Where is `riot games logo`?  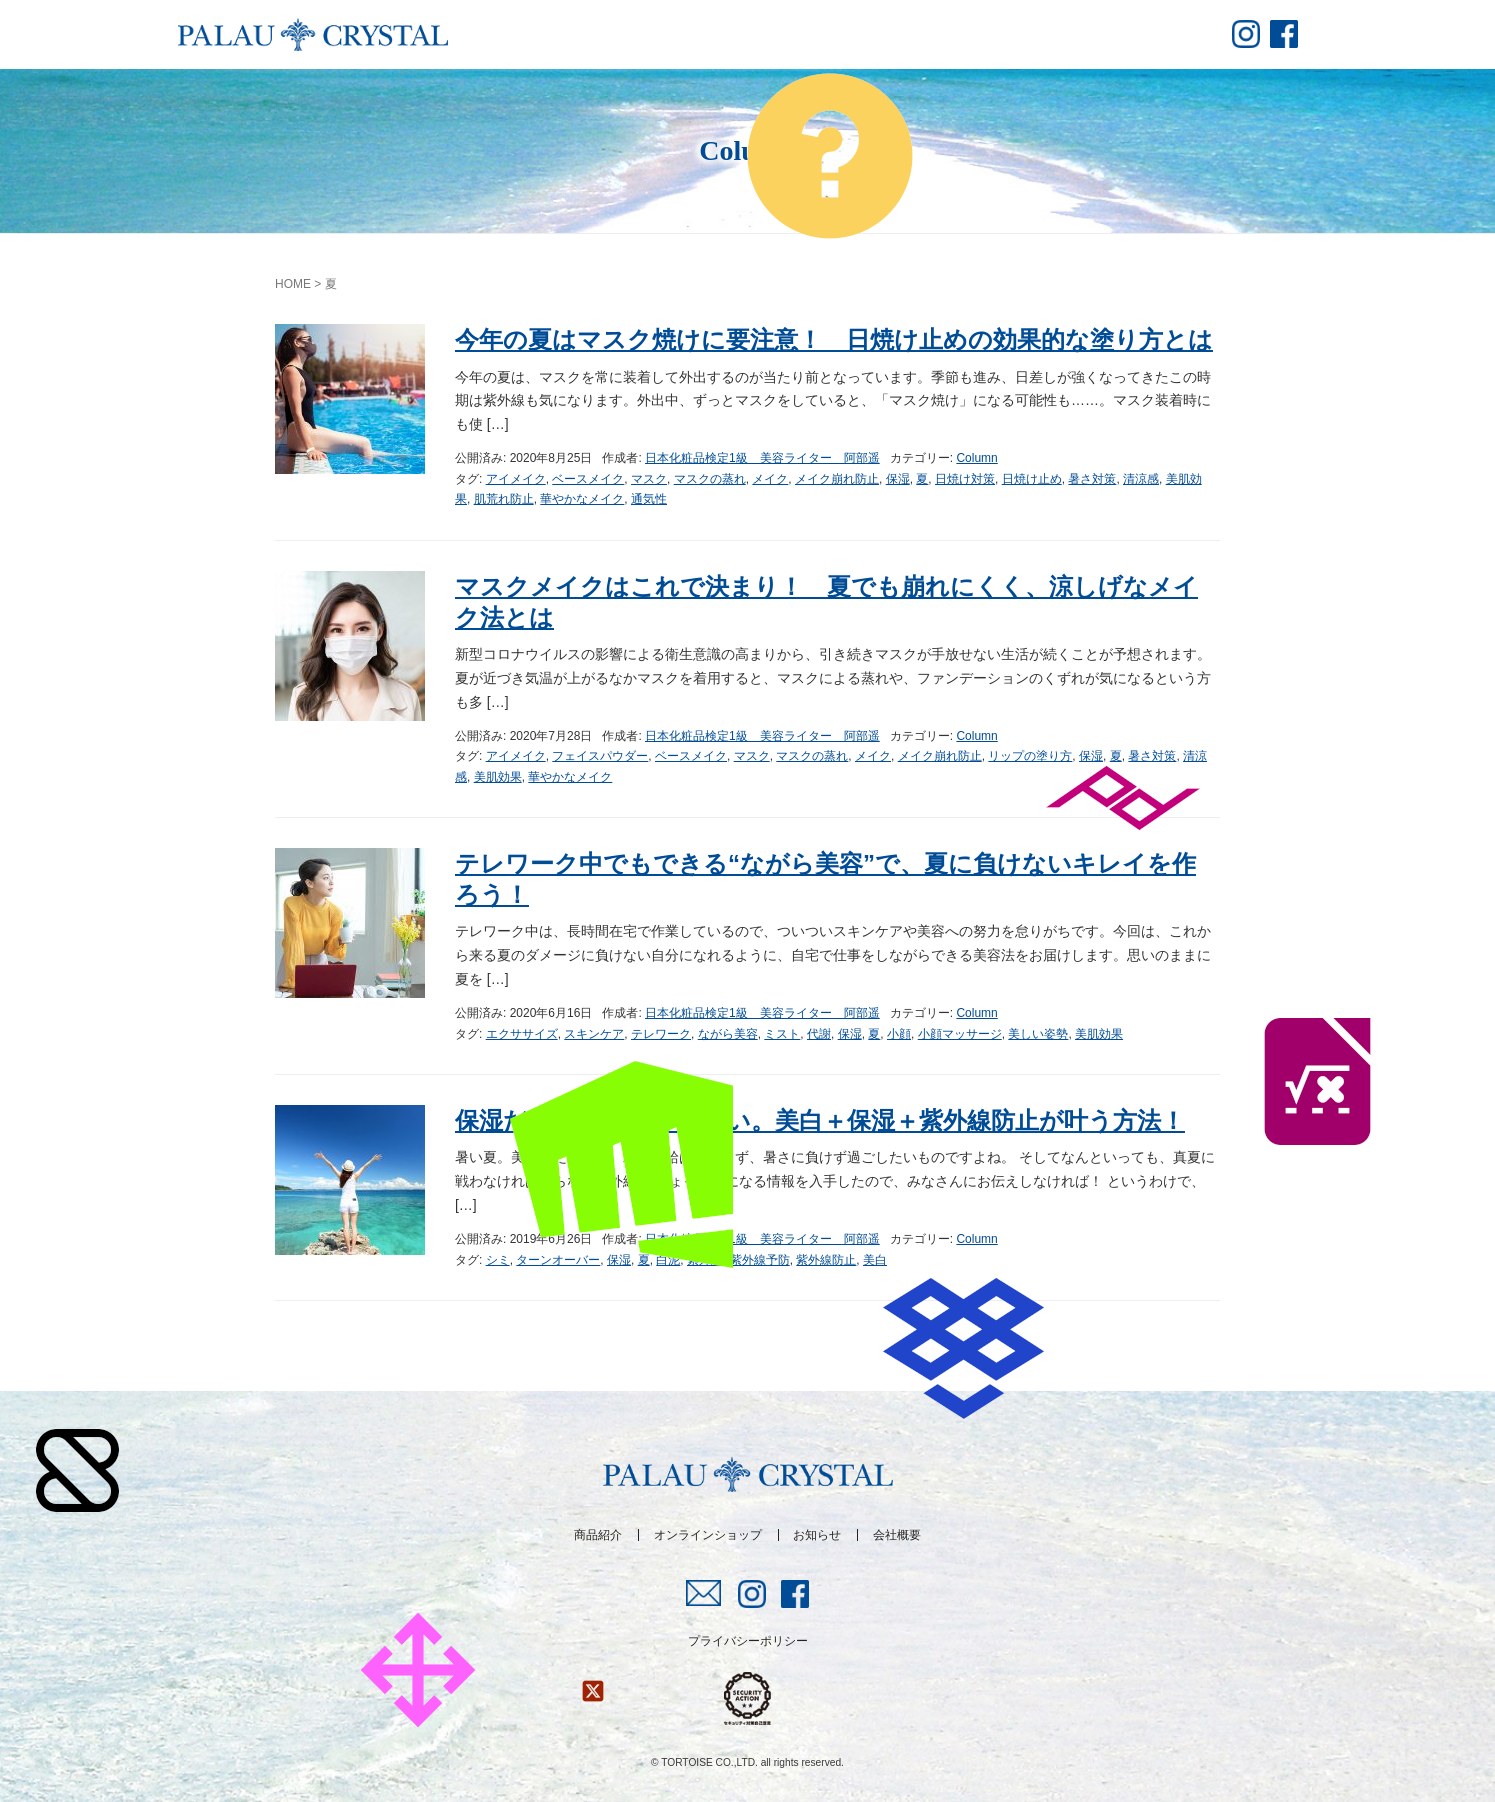 riot games logo is located at coordinates (621, 1164).